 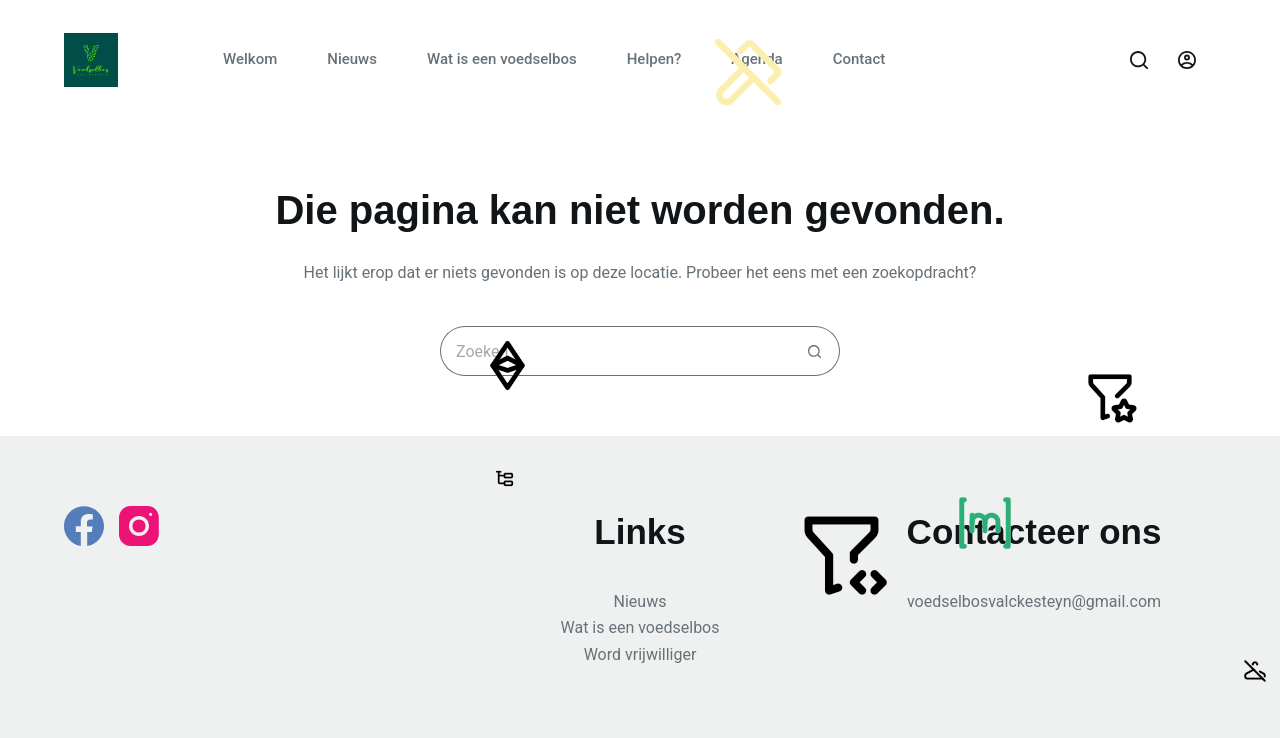 What do you see at coordinates (504, 478) in the screenshot?
I see `view subtasks within a project` at bounding box center [504, 478].